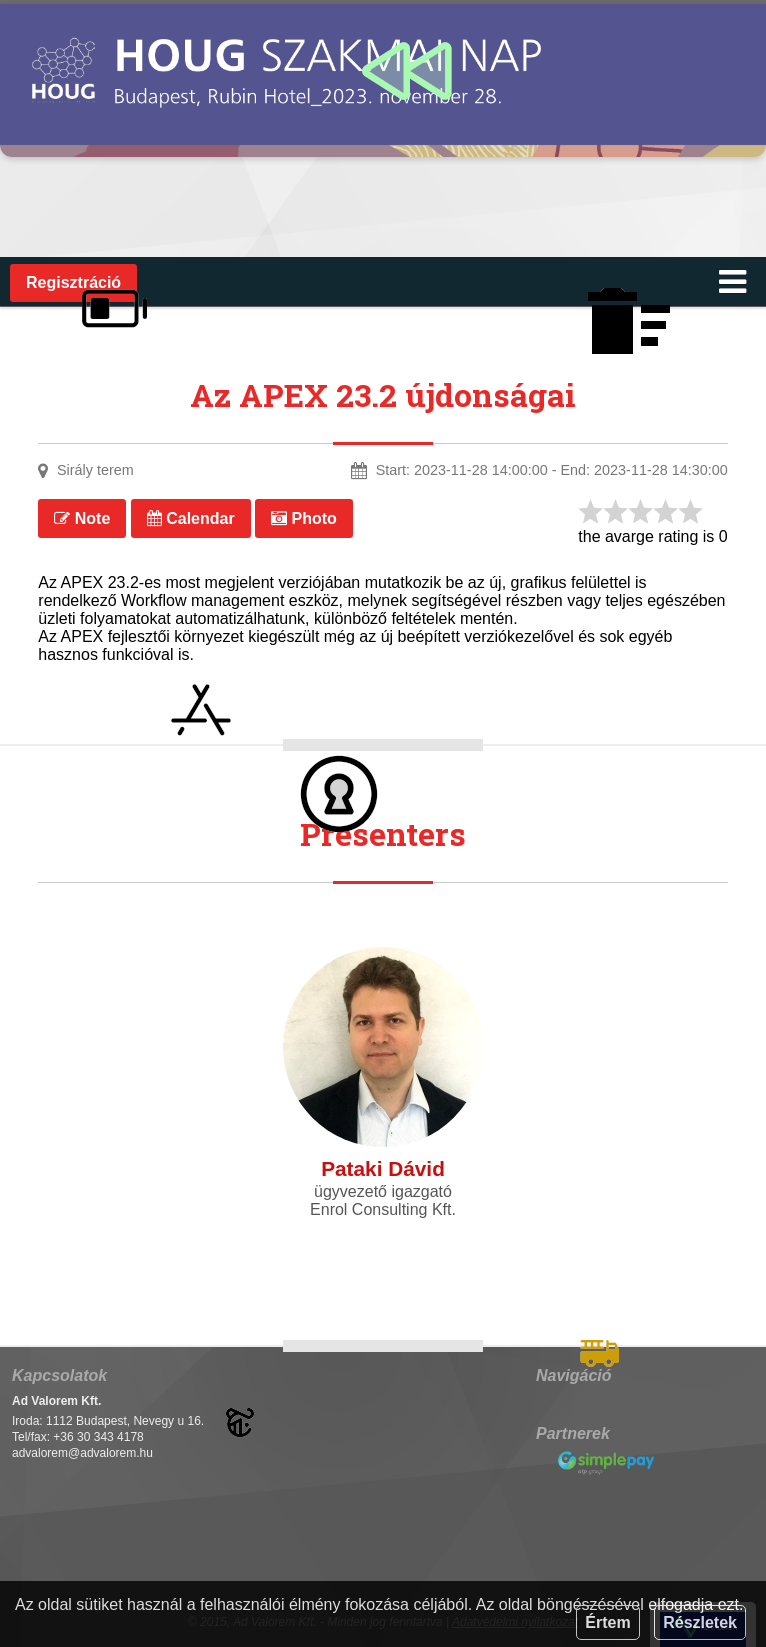 The image size is (766, 1647). Describe the element at coordinates (240, 1422) in the screenshot. I see `open the New York Times app` at that location.